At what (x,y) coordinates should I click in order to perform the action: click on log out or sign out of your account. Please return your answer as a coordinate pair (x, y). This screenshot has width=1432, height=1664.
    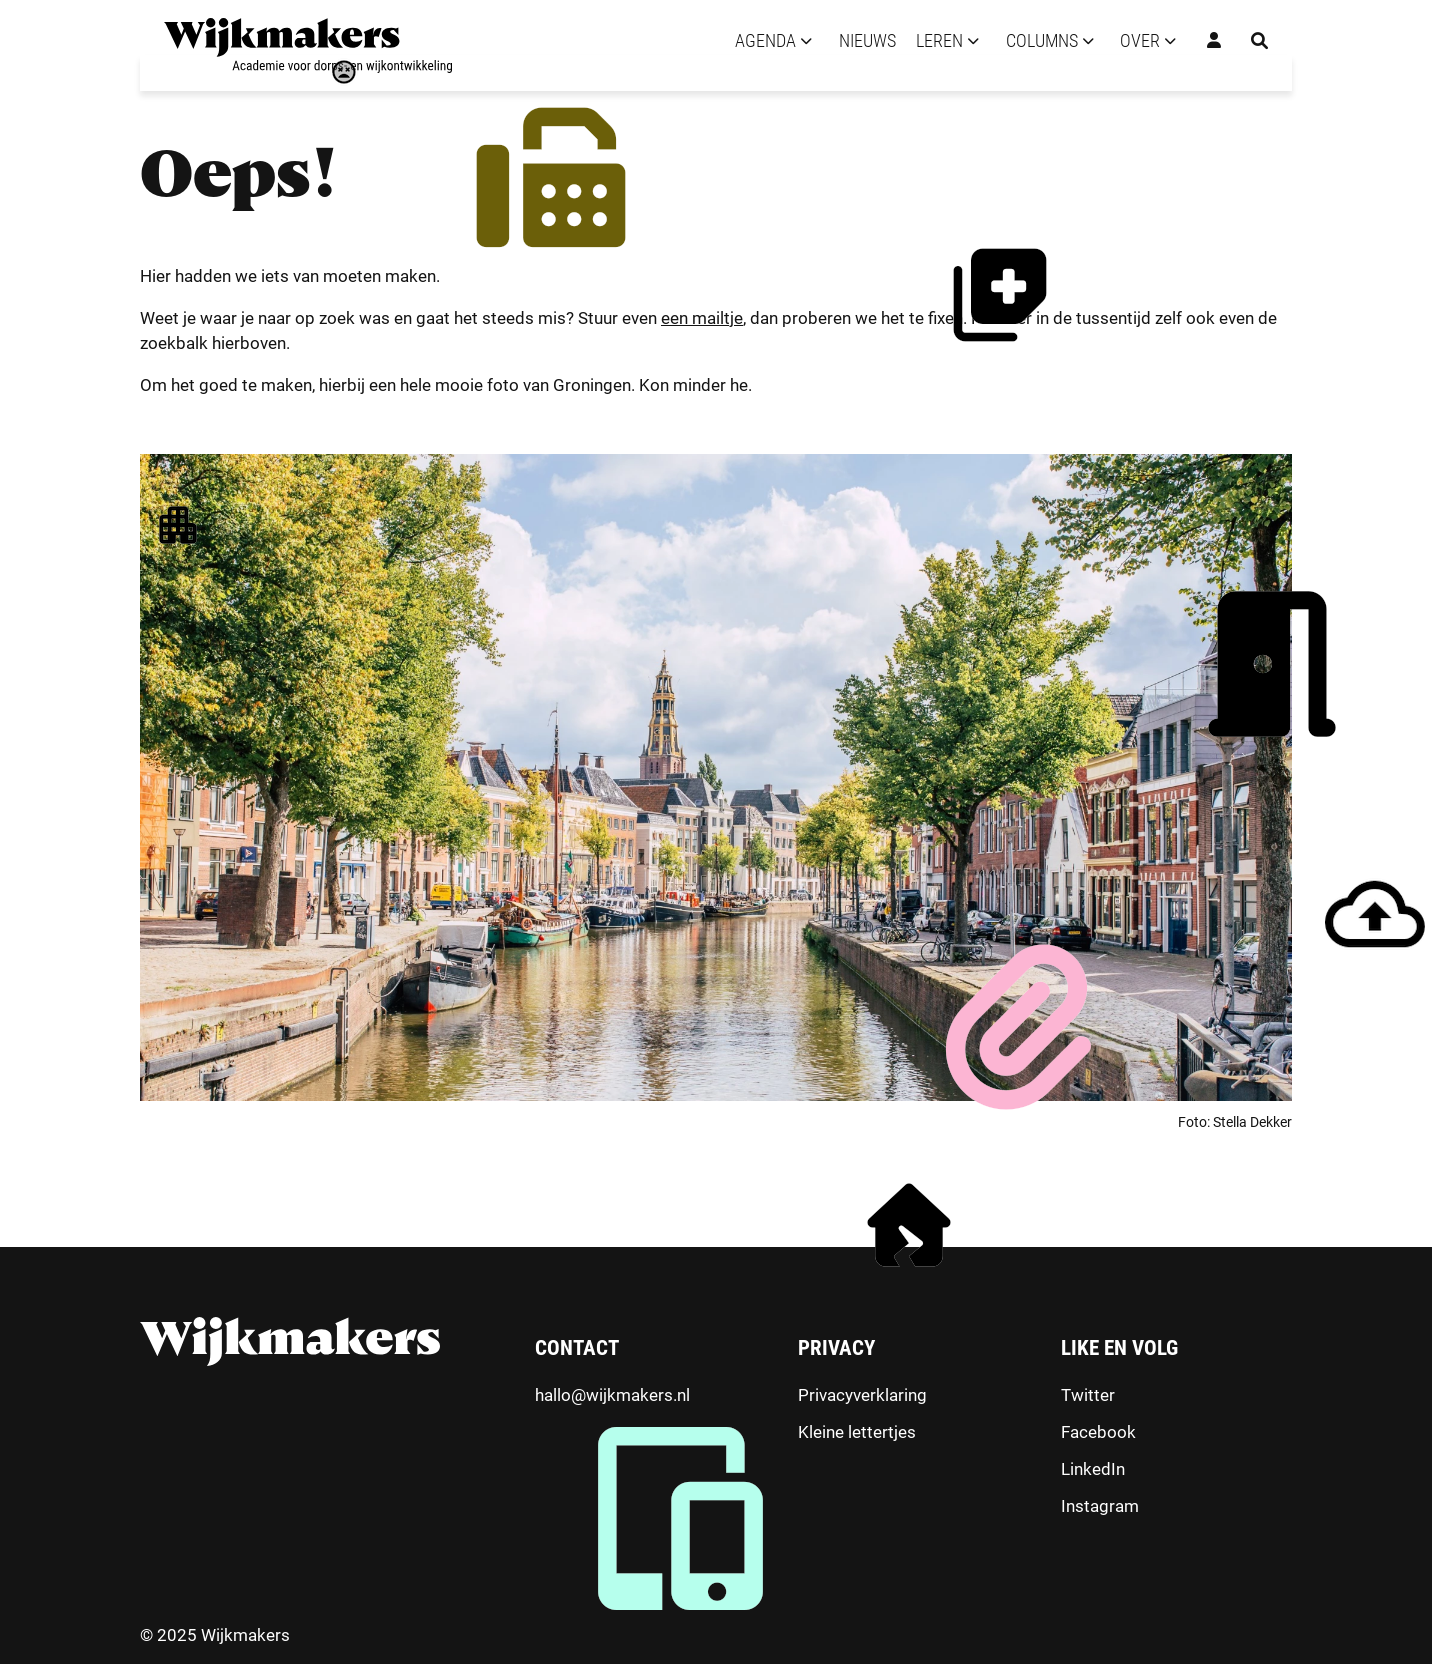
    Looking at the image, I should click on (1272, 664).